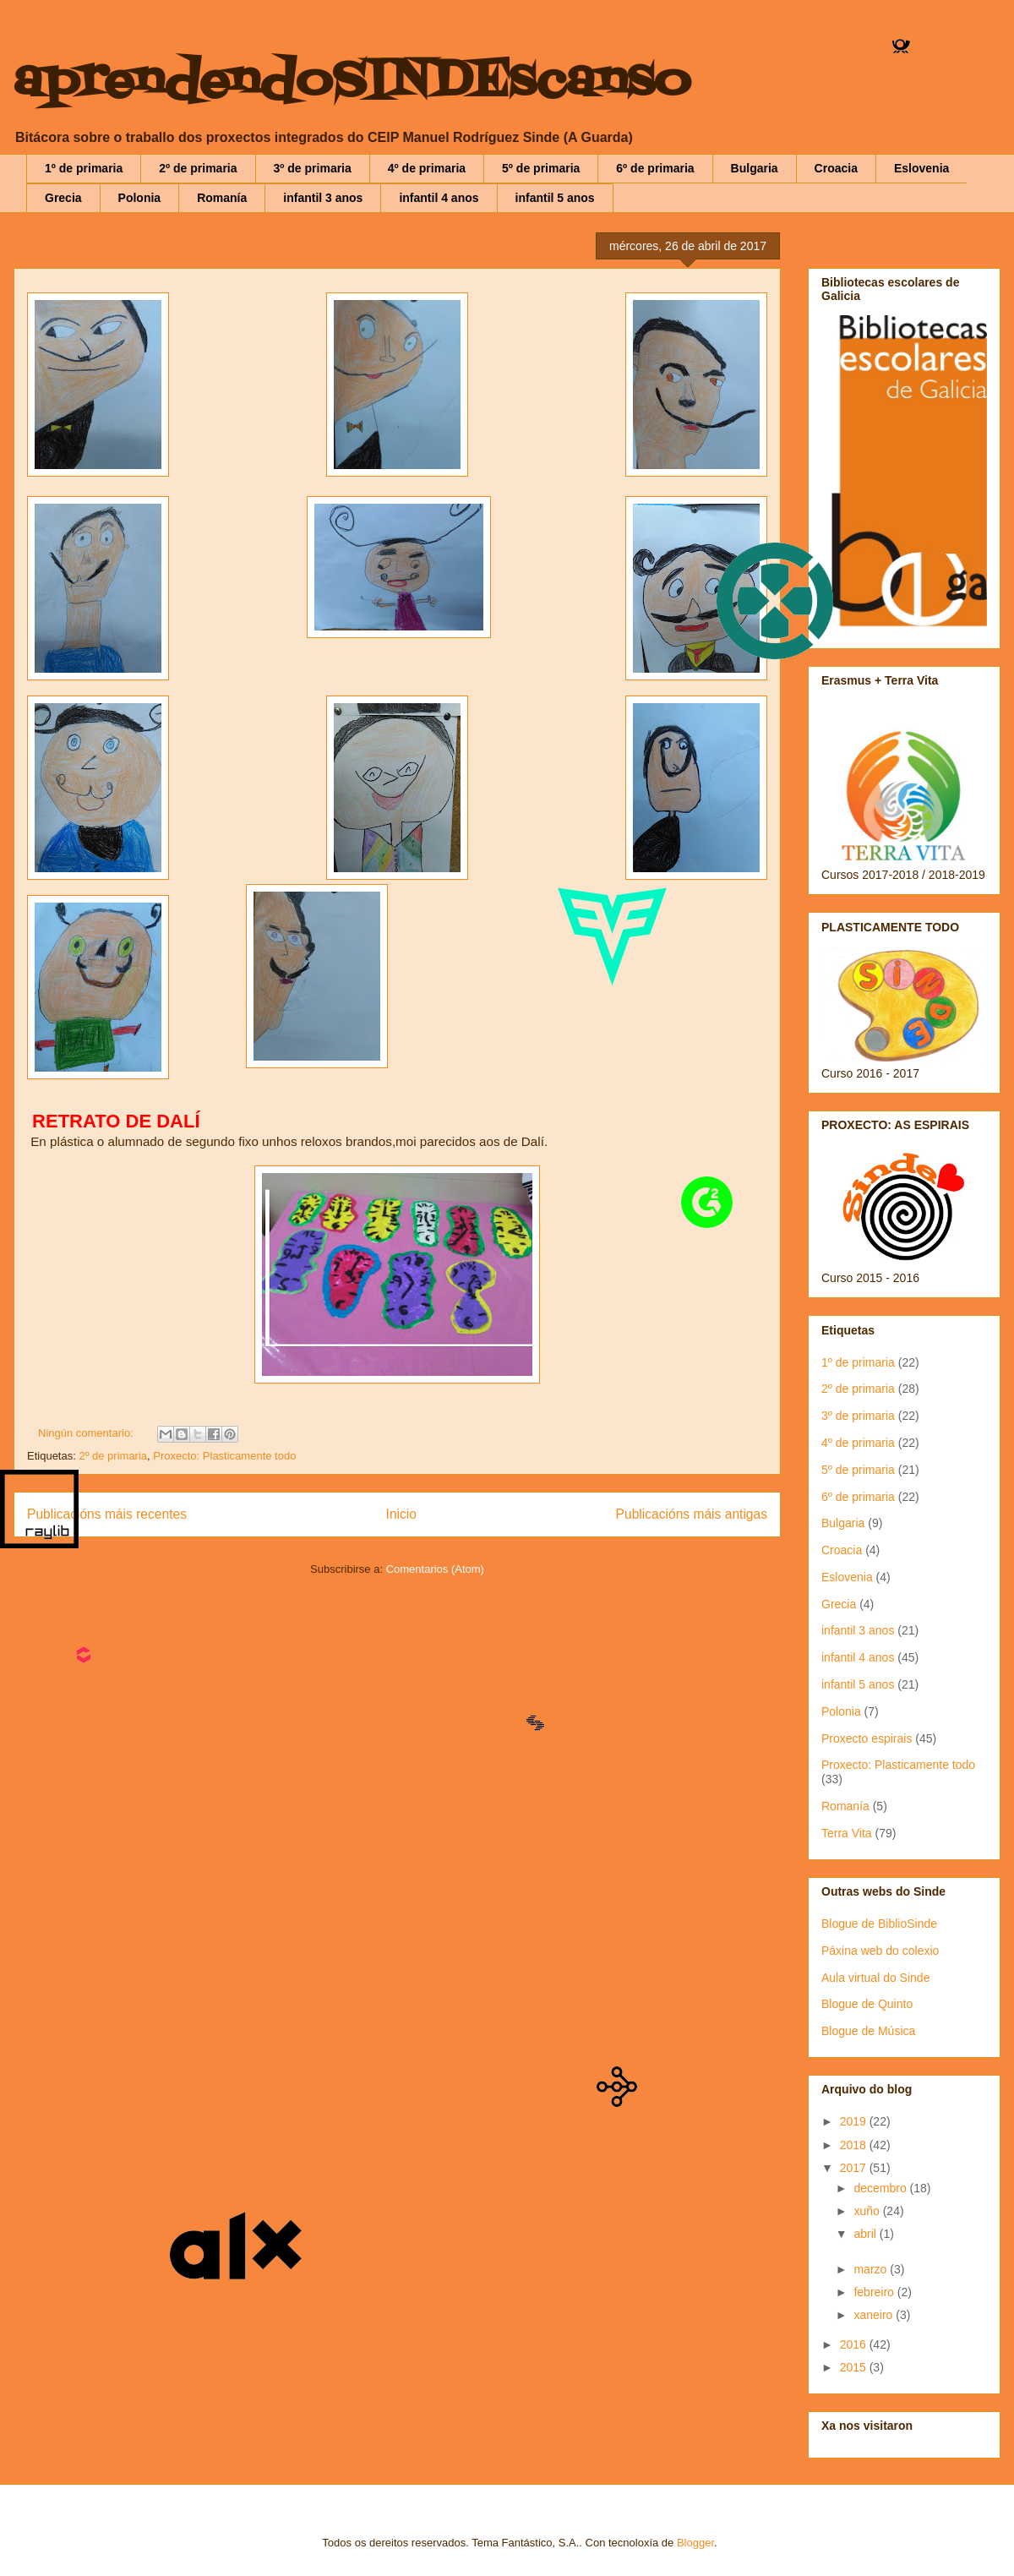 The width and height of the screenshot is (1014, 2576). I want to click on Eclipse Che logo, so click(84, 1655).